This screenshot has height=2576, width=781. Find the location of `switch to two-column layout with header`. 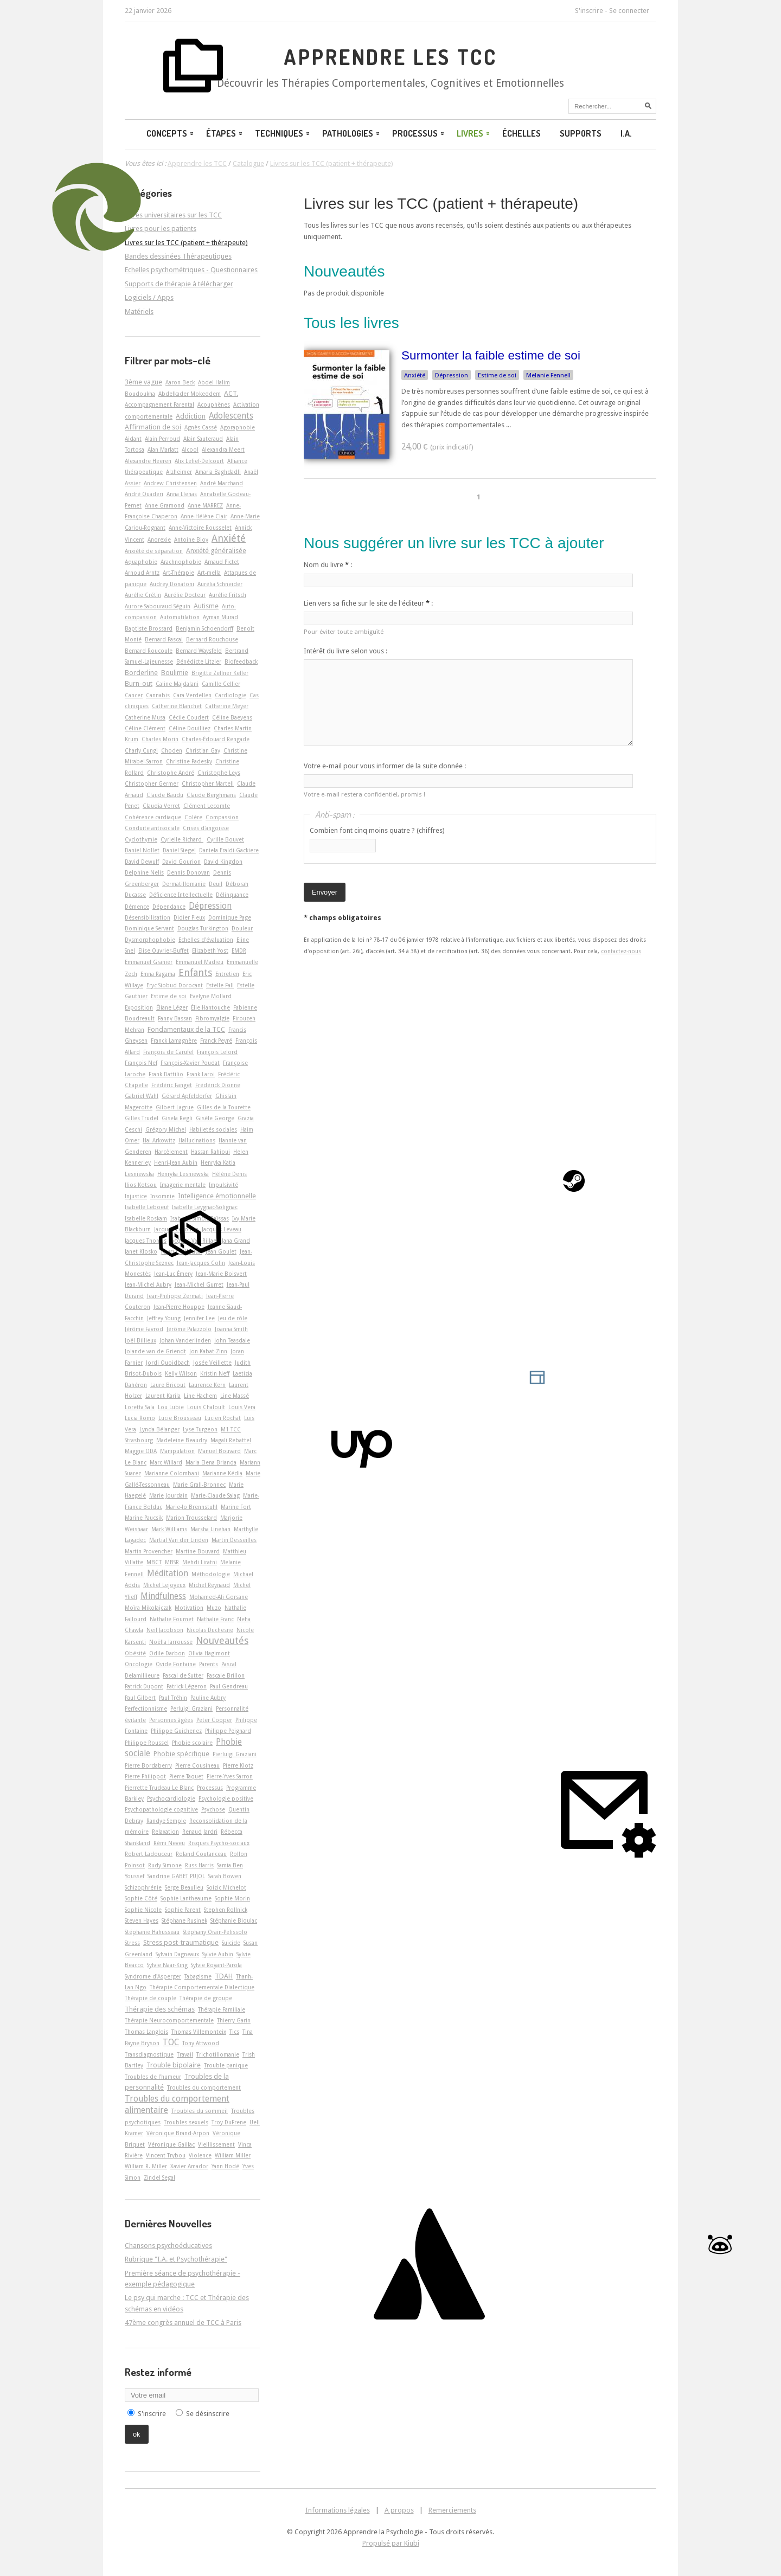

switch to two-column layout with header is located at coordinates (537, 1377).